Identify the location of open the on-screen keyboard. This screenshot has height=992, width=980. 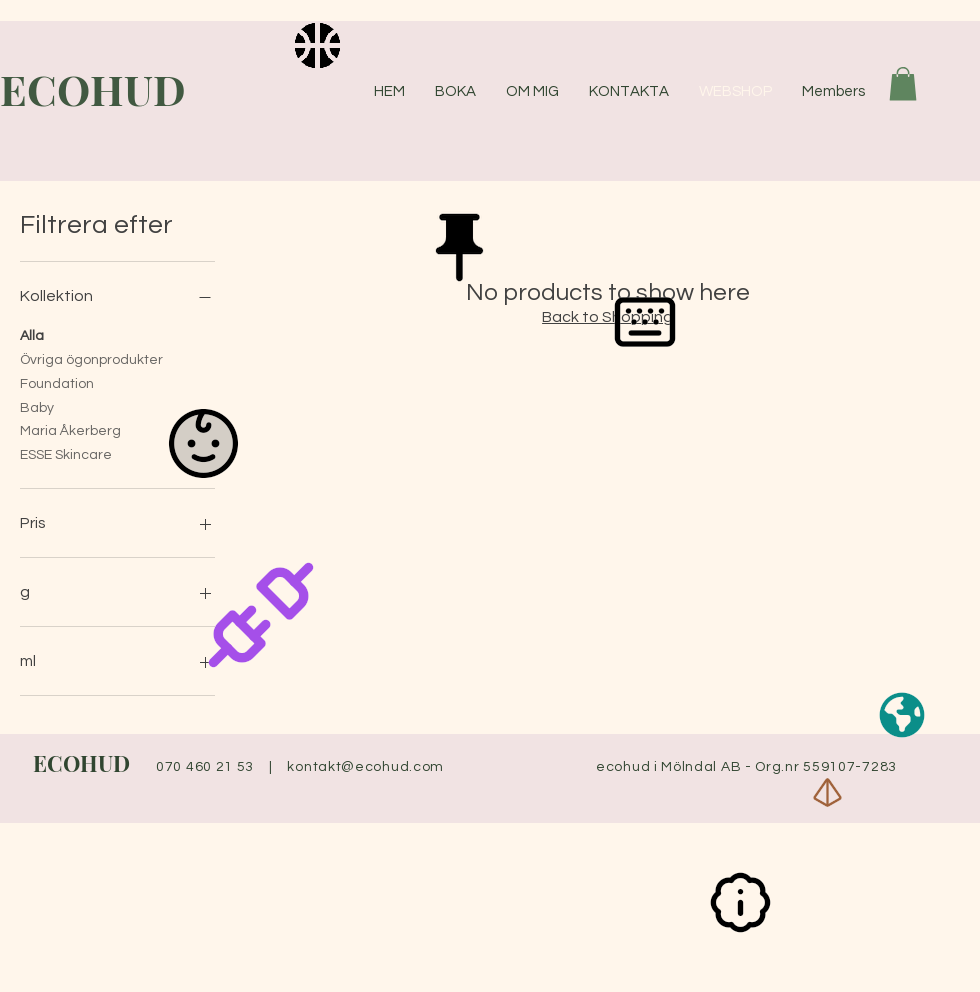
(645, 322).